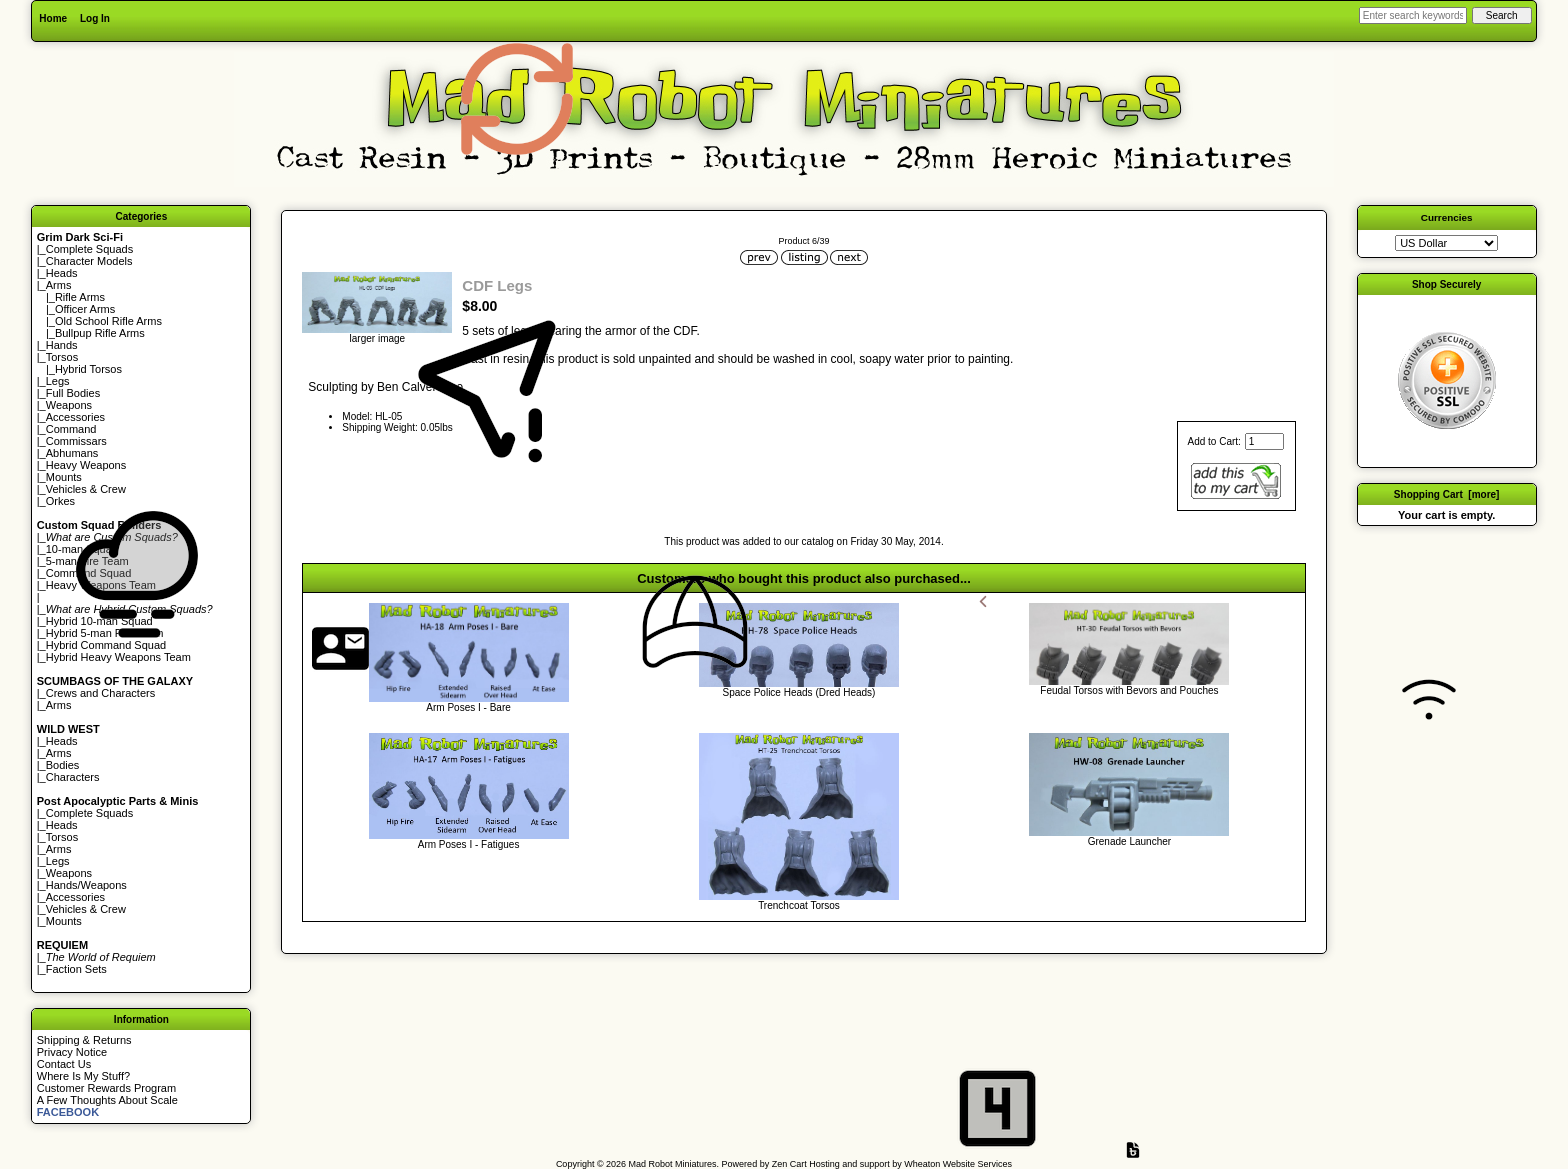 This screenshot has height=1169, width=1568. Describe the element at coordinates (983, 601) in the screenshot. I see `go back to the previous screen` at that location.